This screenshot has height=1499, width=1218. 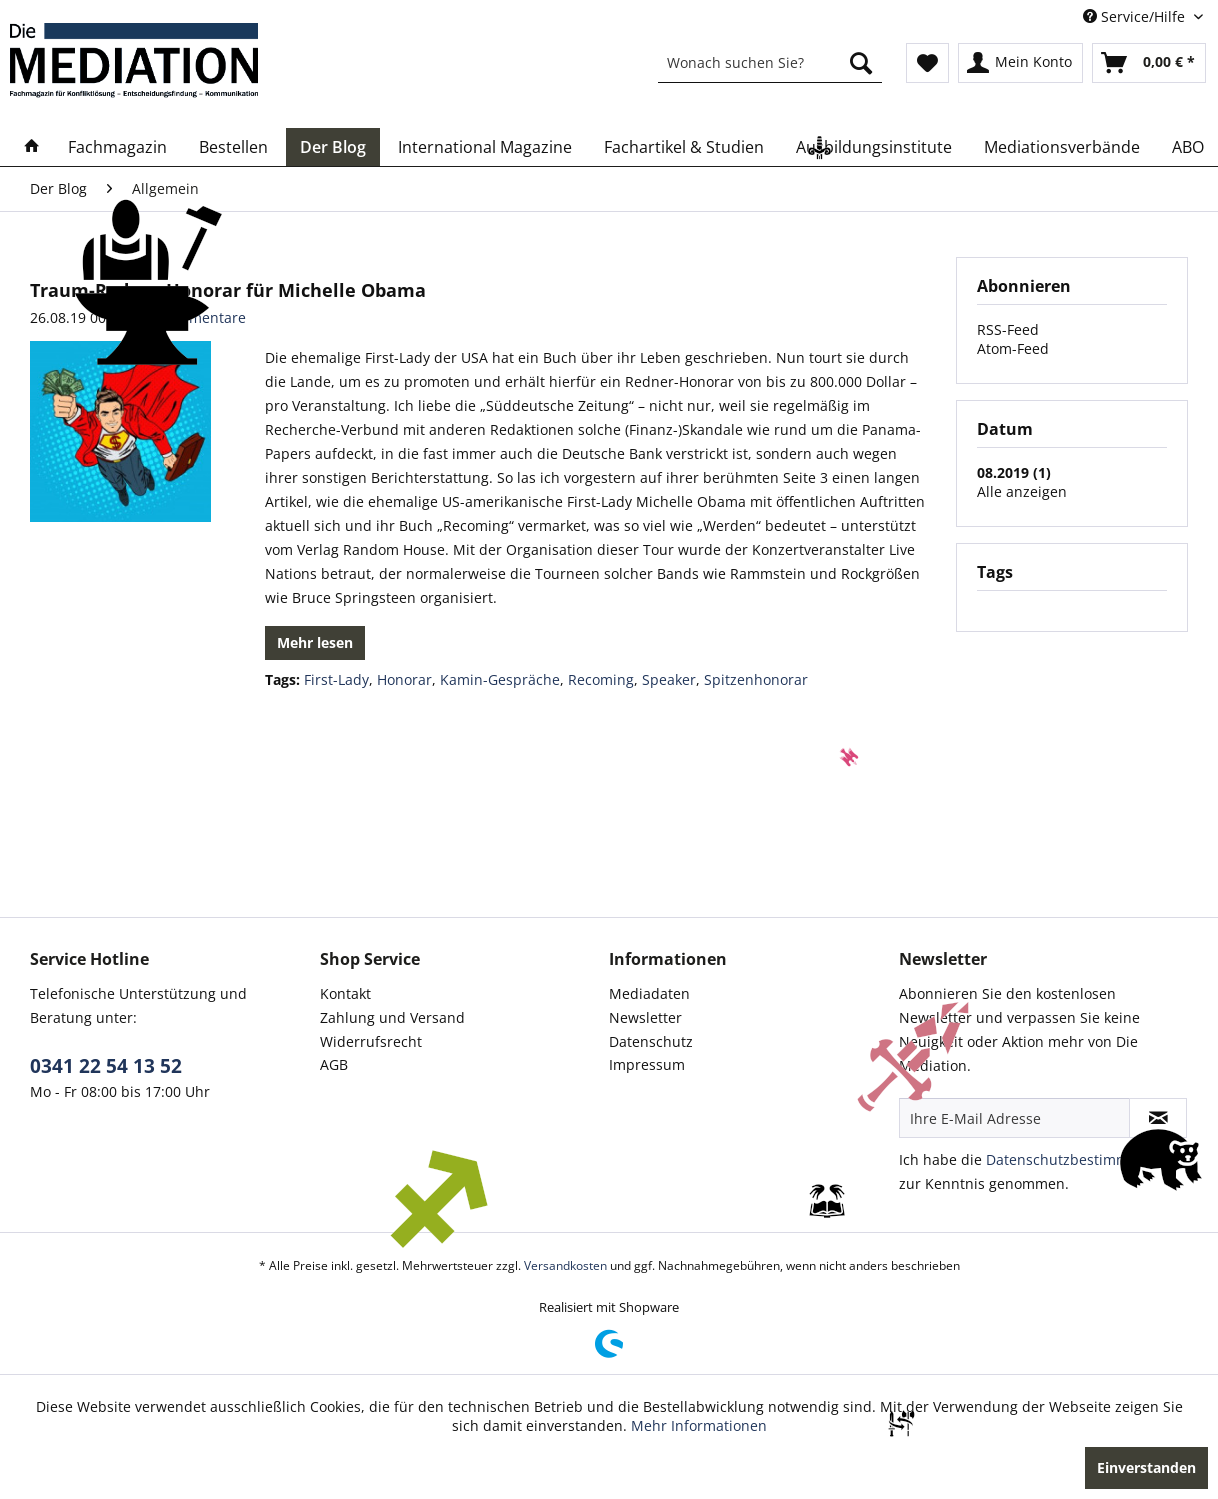 I want to click on polar bear icon for wildlife or arctic-themed game, so click(x=1161, y=1160).